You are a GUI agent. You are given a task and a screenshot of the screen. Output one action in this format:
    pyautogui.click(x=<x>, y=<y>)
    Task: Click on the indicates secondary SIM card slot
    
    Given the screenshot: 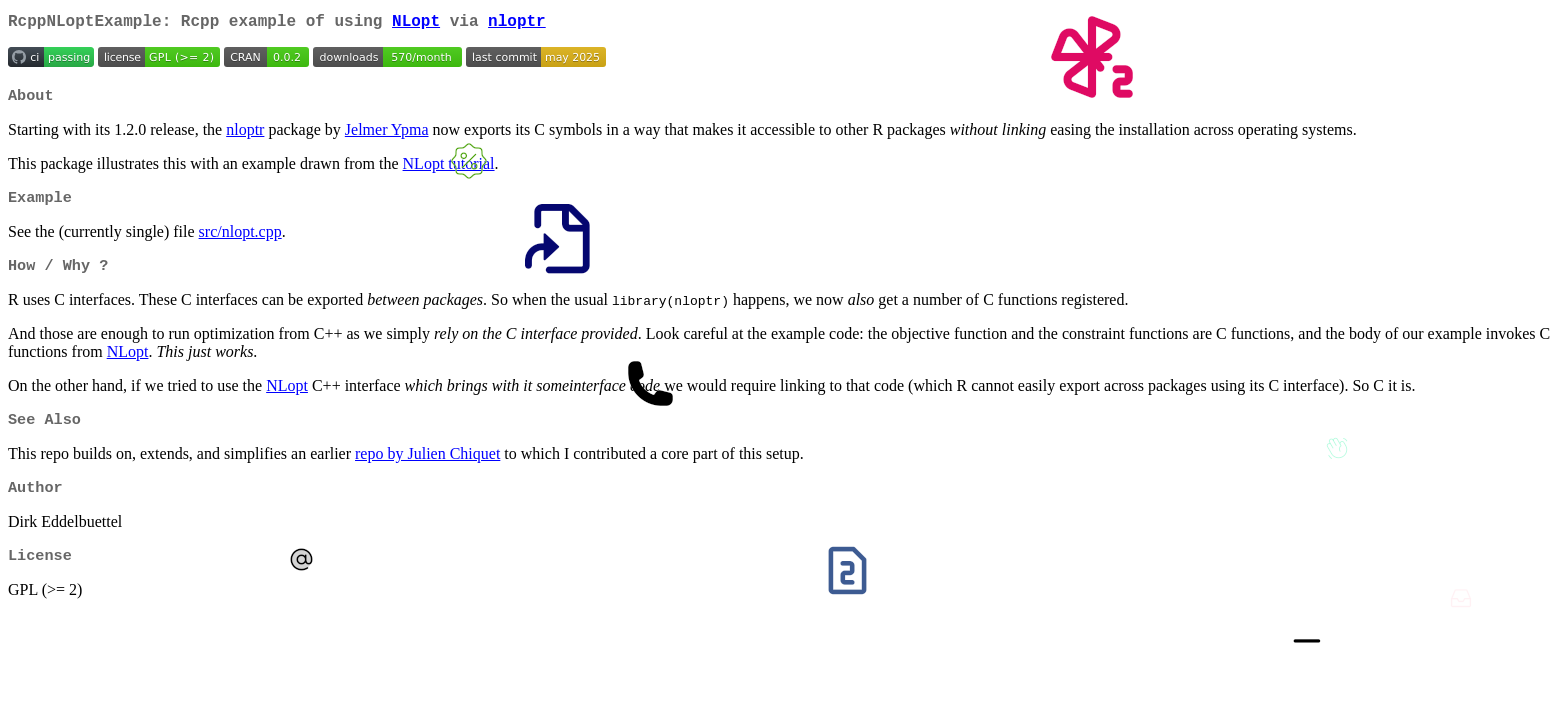 What is the action you would take?
    pyautogui.click(x=847, y=570)
    